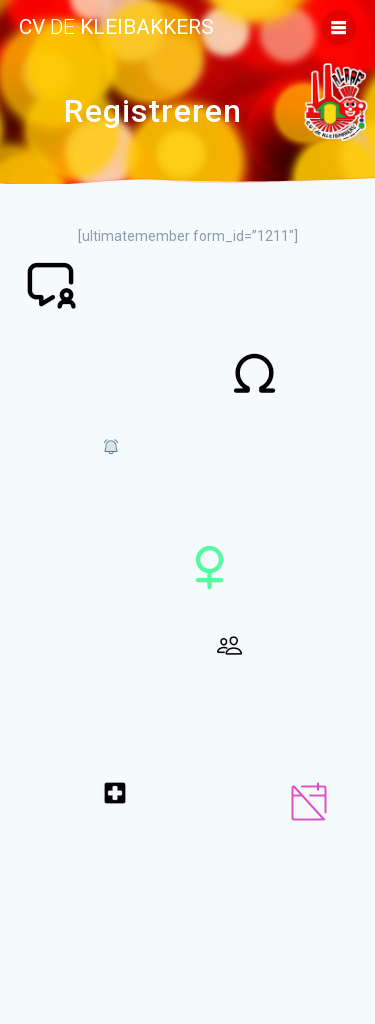  Describe the element at coordinates (209, 566) in the screenshot. I see `select femme gender identity` at that location.